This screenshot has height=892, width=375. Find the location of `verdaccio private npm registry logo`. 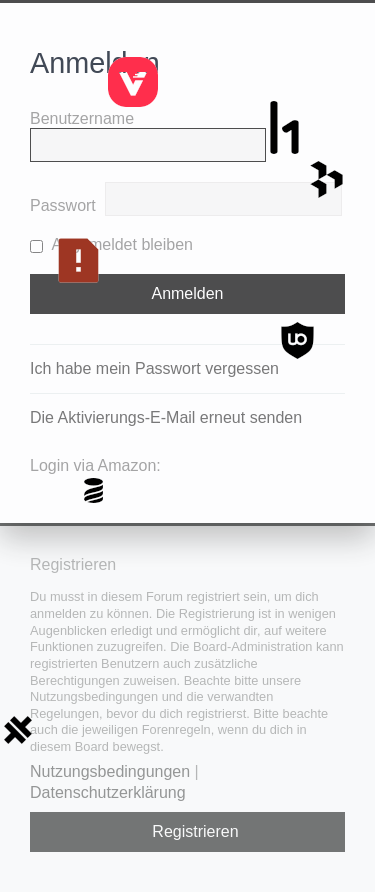

verdaccio private npm registry logo is located at coordinates (133, 82).